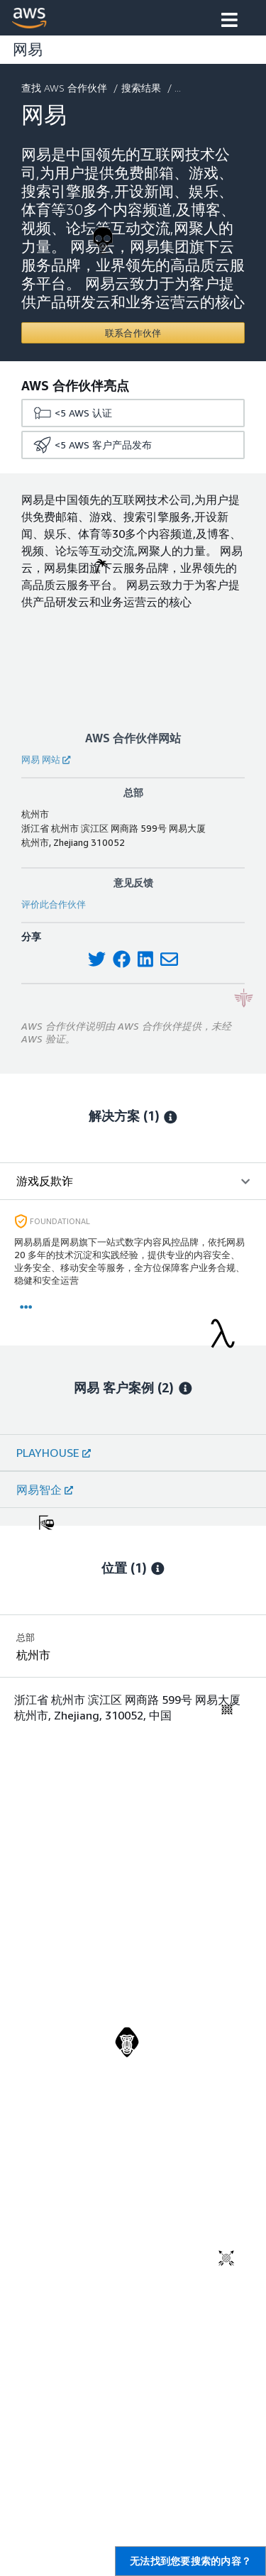  What do you see at coordinates (103, 241) in the screenshot?
I see `indicates hazardous environment or toxic area in game` at bounding box center [103, 241].